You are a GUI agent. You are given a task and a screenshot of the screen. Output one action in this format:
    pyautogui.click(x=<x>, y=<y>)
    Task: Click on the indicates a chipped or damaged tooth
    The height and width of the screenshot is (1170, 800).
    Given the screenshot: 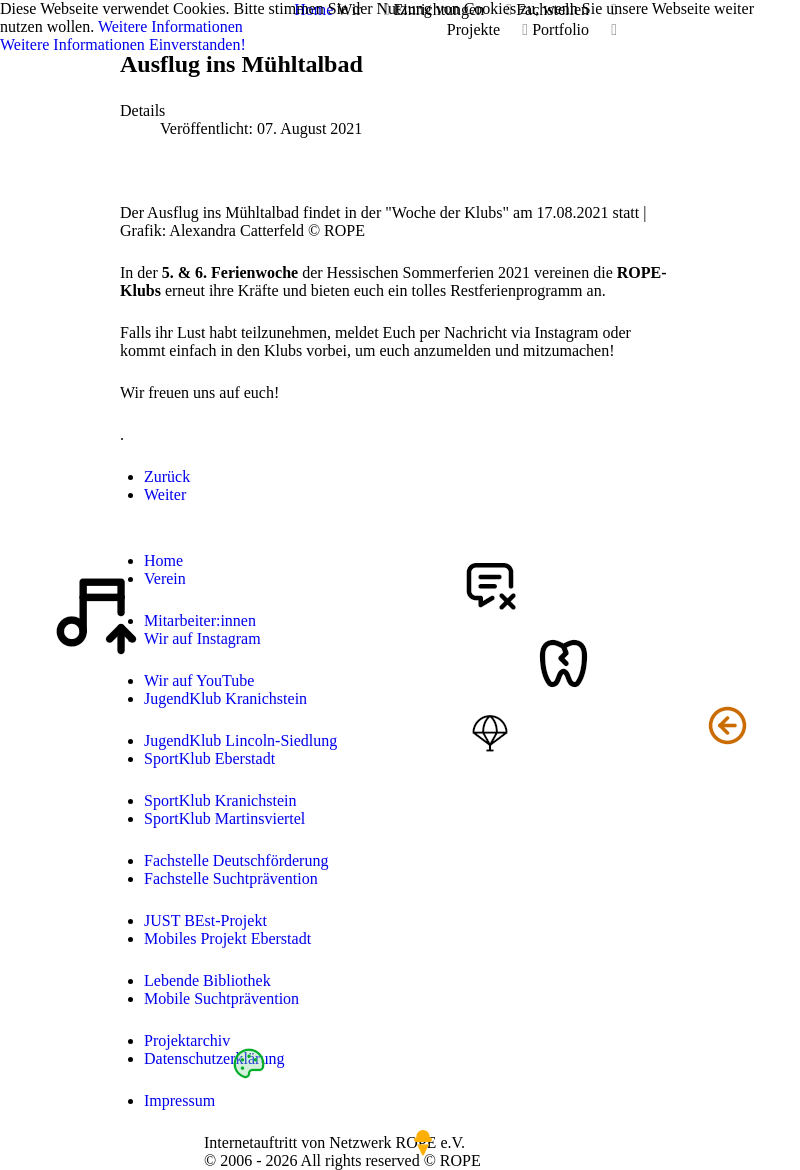 What is the action you would take?
    pyautogui.click(x=563, y=663)
    